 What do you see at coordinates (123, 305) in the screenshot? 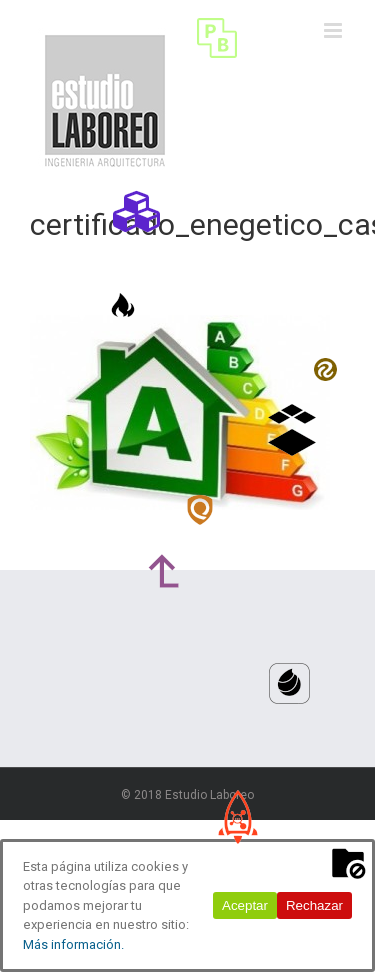
I see `fireship brand logo` at bounding box center [123, 305].